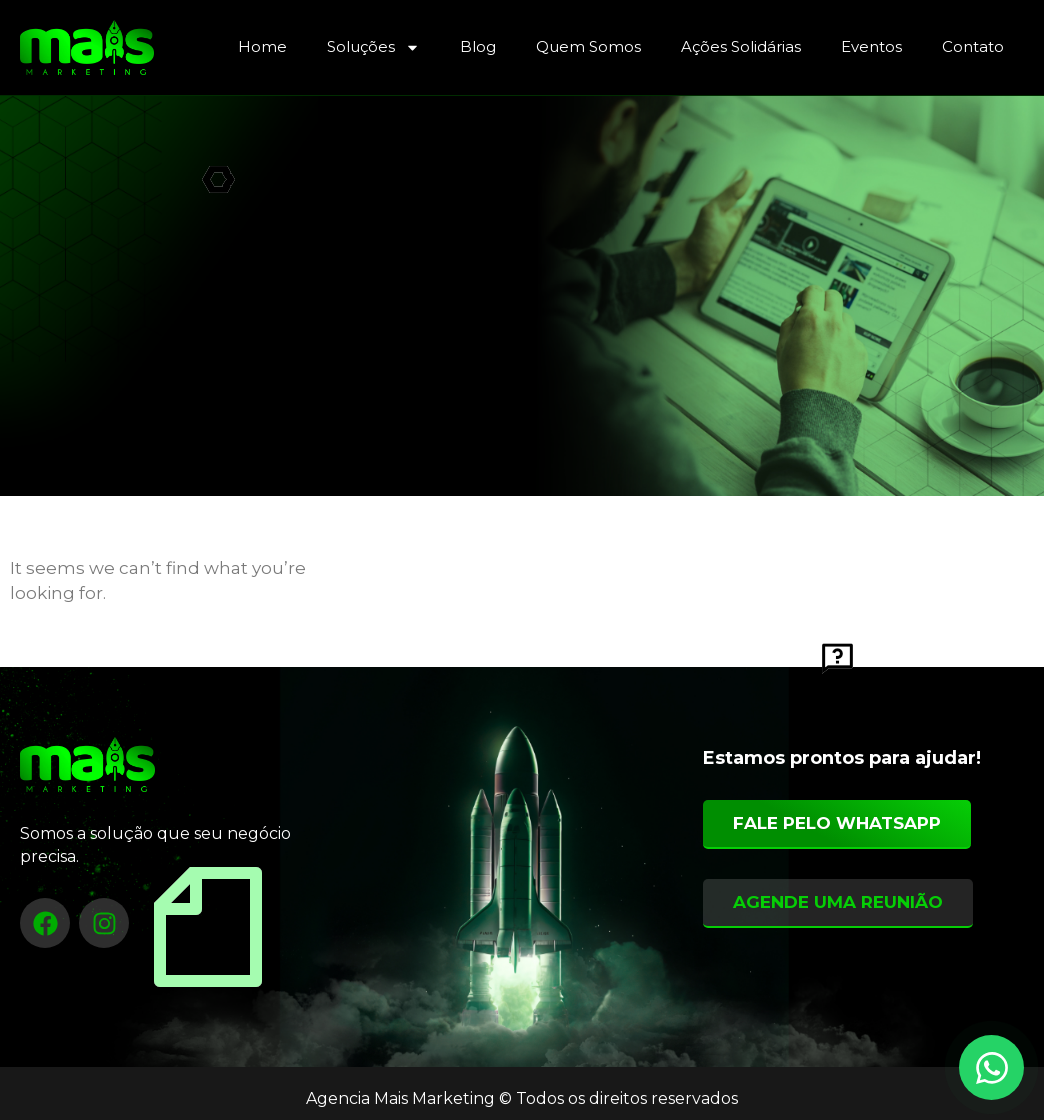 The height and width of the screenshot is (1120, 1044). Describe the element at coordinates (837, 657) in the screenshot. I see `open a questionnaire or survey` at that location.